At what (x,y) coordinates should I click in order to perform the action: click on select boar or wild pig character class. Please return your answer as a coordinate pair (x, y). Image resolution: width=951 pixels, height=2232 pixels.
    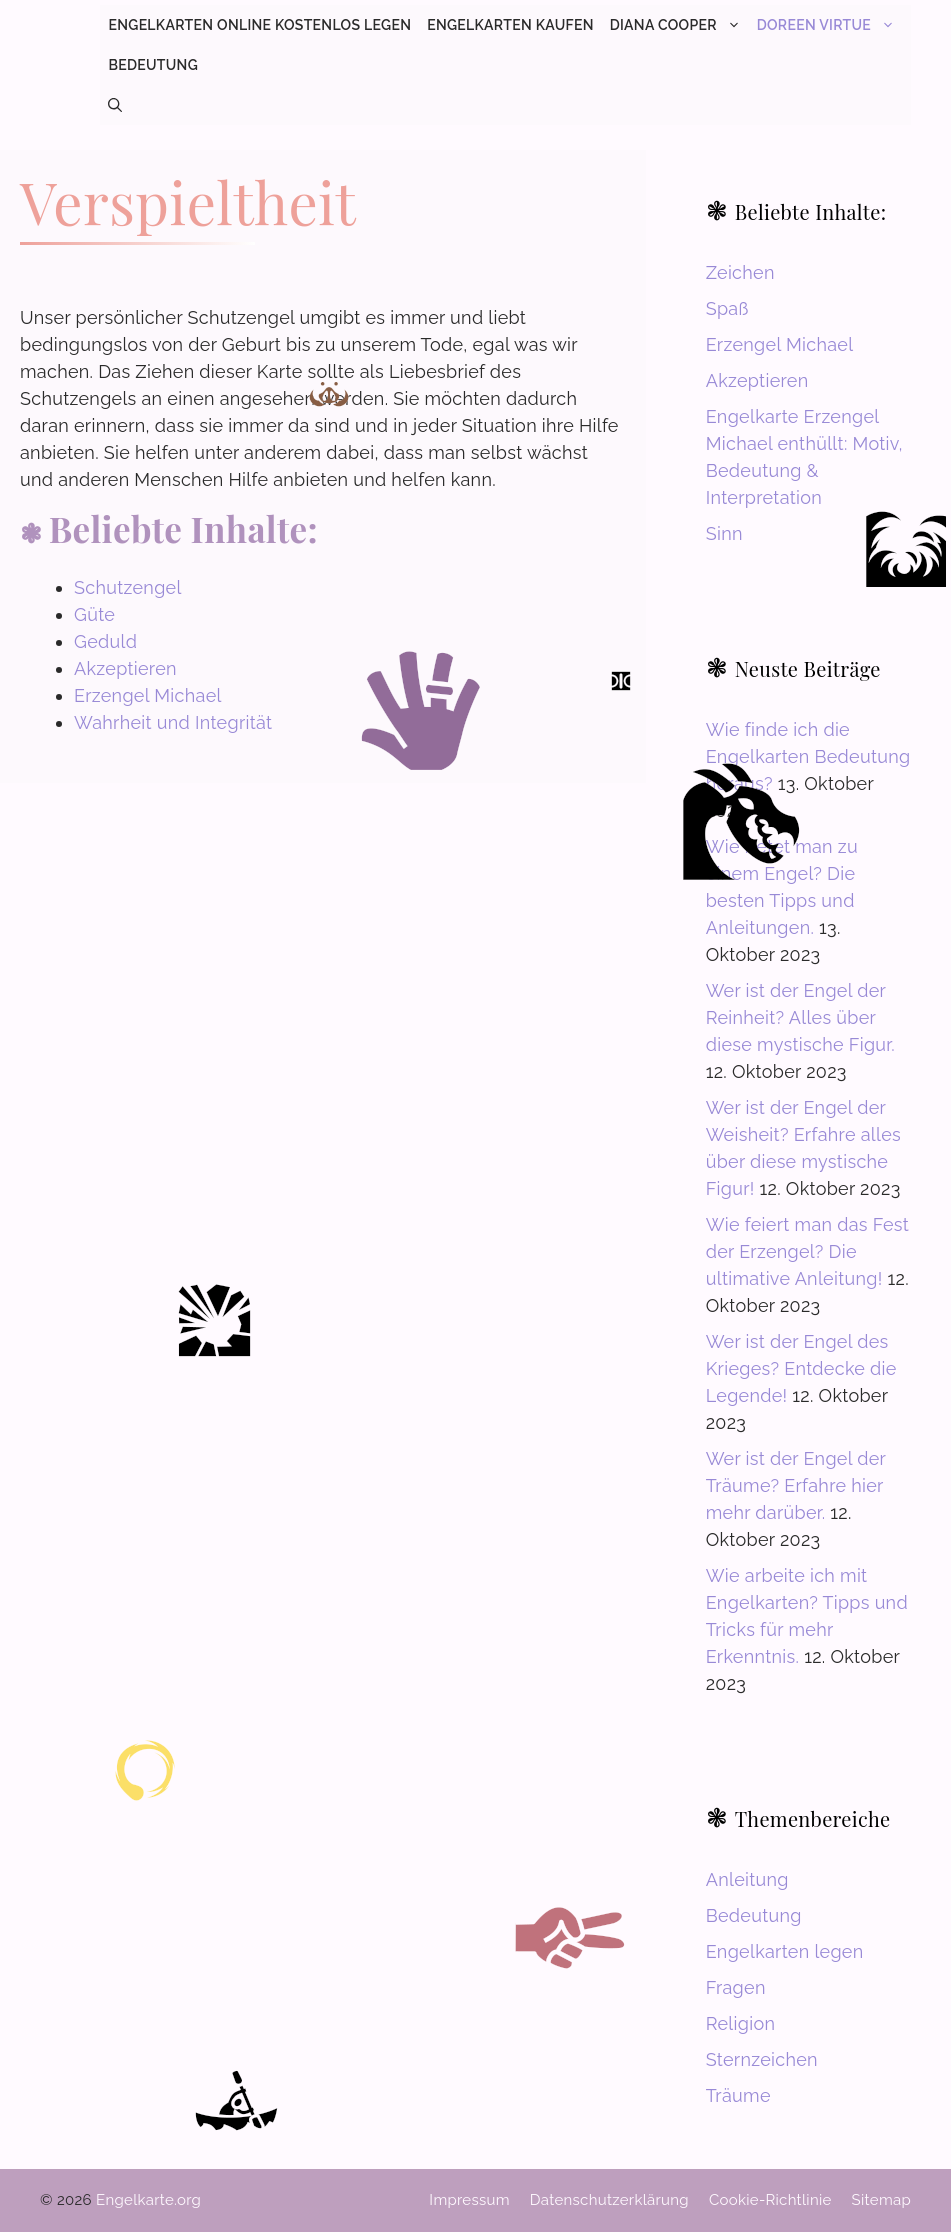
    Looking at the image, I should click on (329, 393).